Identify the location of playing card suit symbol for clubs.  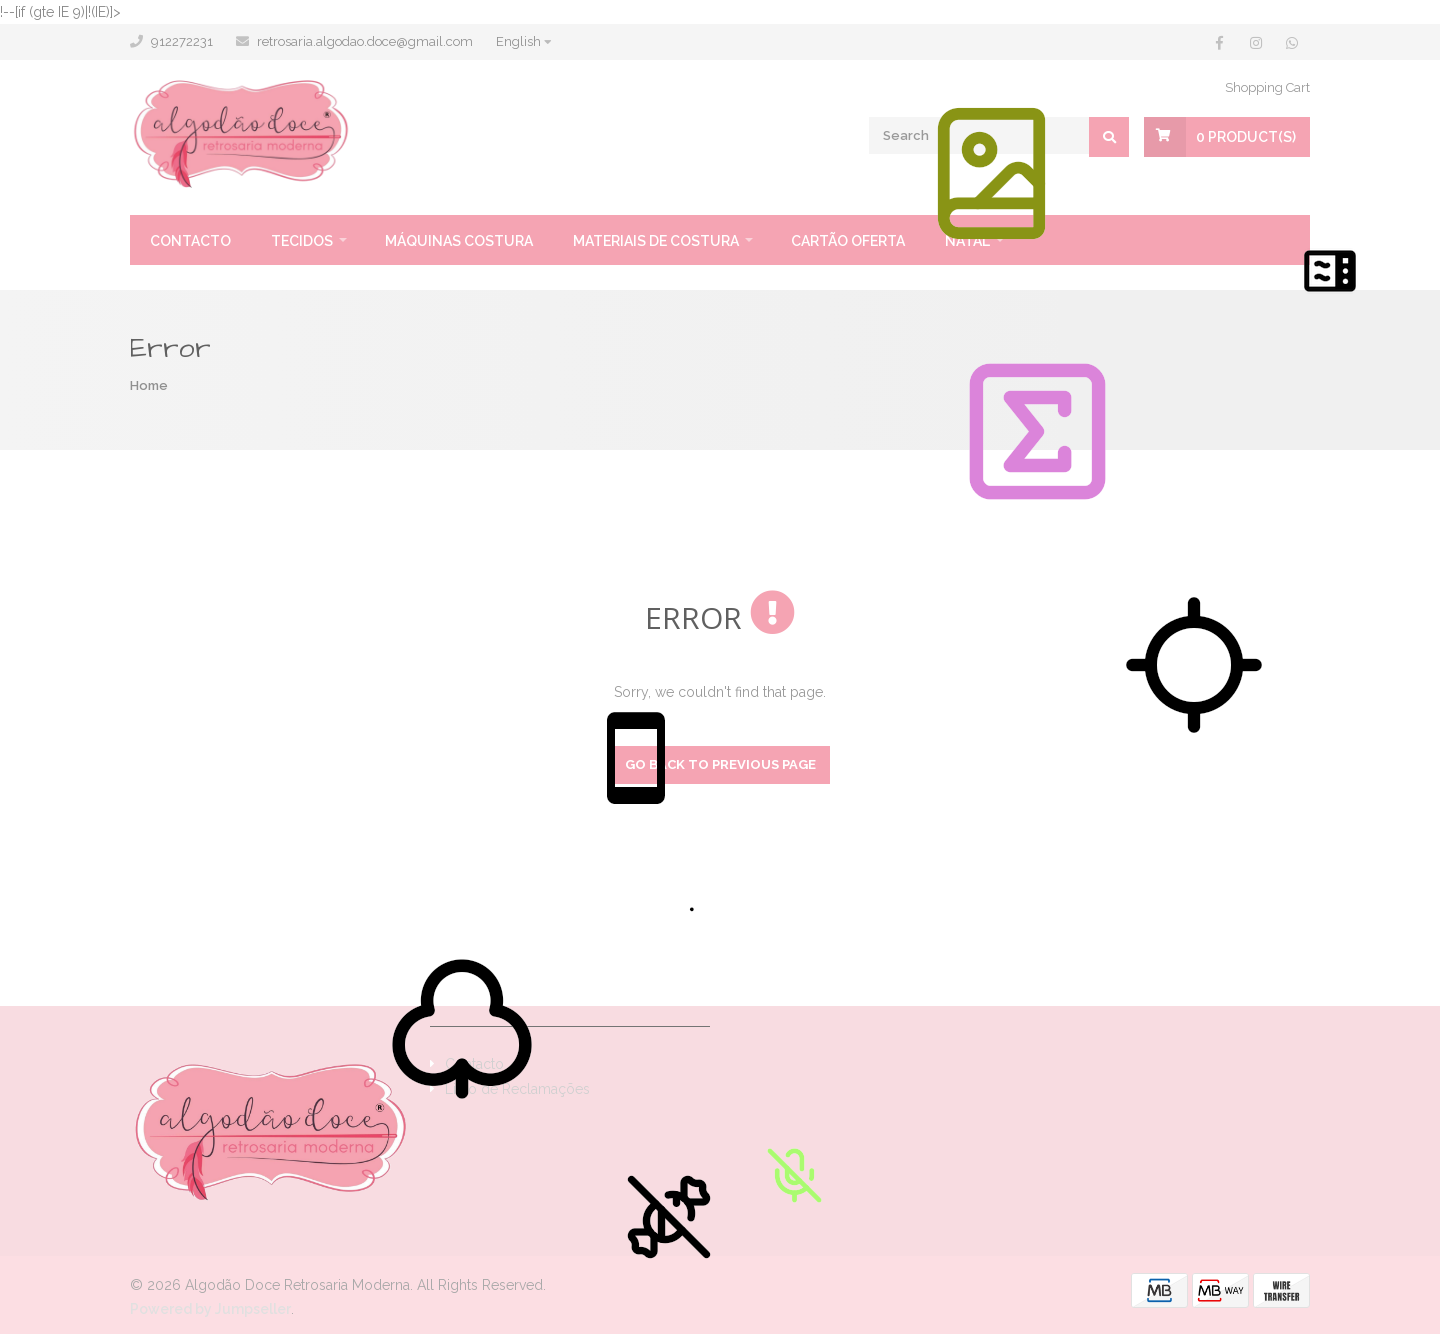
(462, 1029).